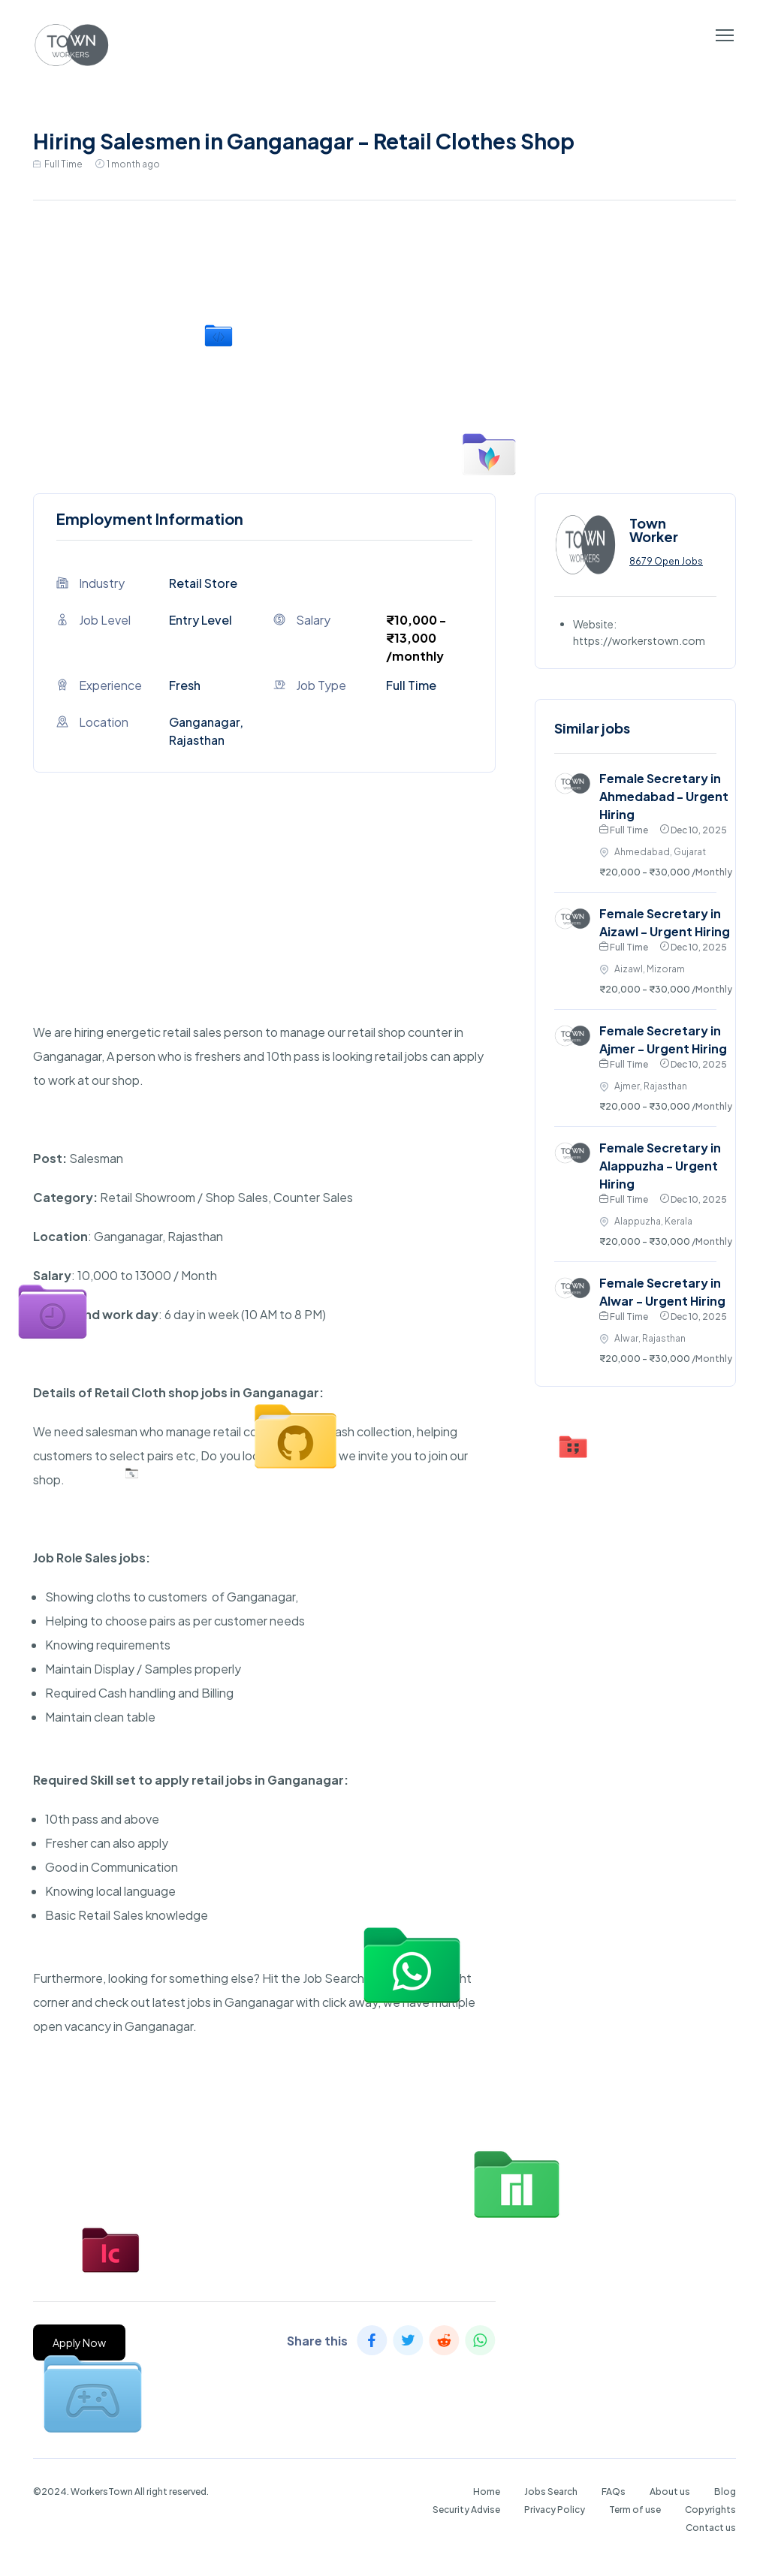 The width and height of the screenshot is (769, 2576). I want to click on open folder containing github projects, so click(295, 1439).